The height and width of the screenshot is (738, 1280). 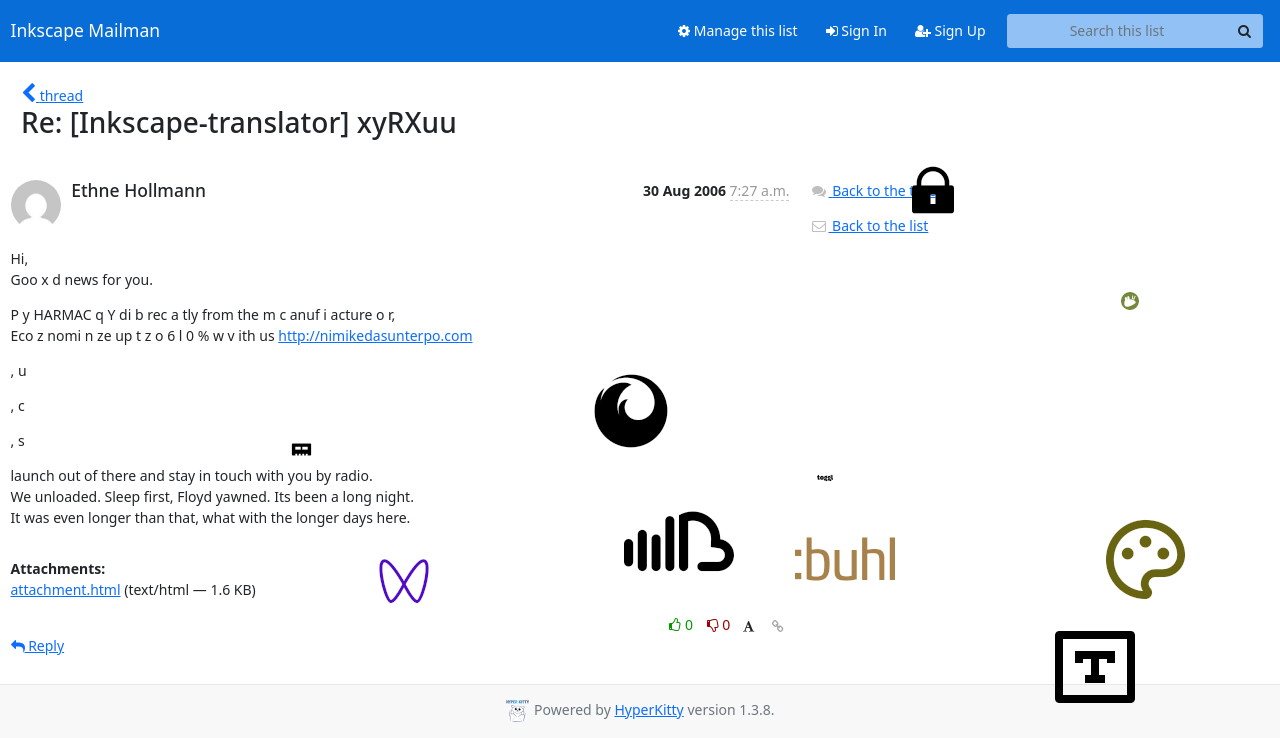 What do you see at coordinates (404, 581) in the screenshot?
I see `open wechat channels` at bounding box center [404, 581].